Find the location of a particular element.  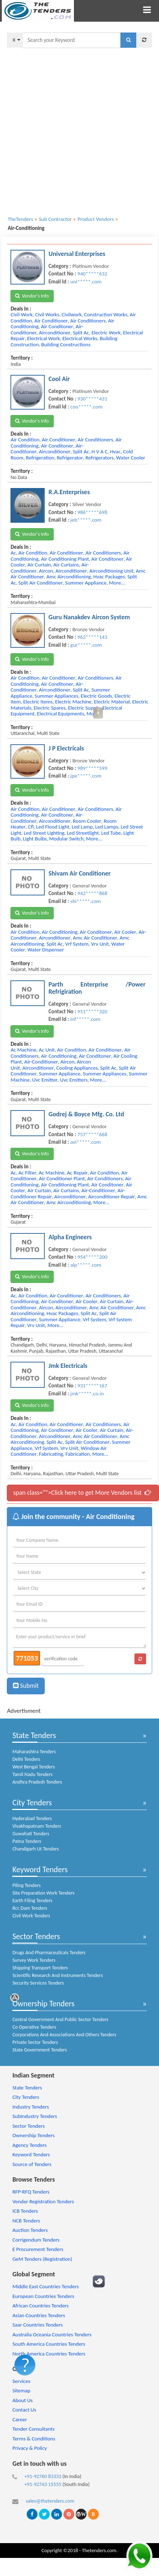

launch the budgie desktop environment is located at coordinates (99, 2281).